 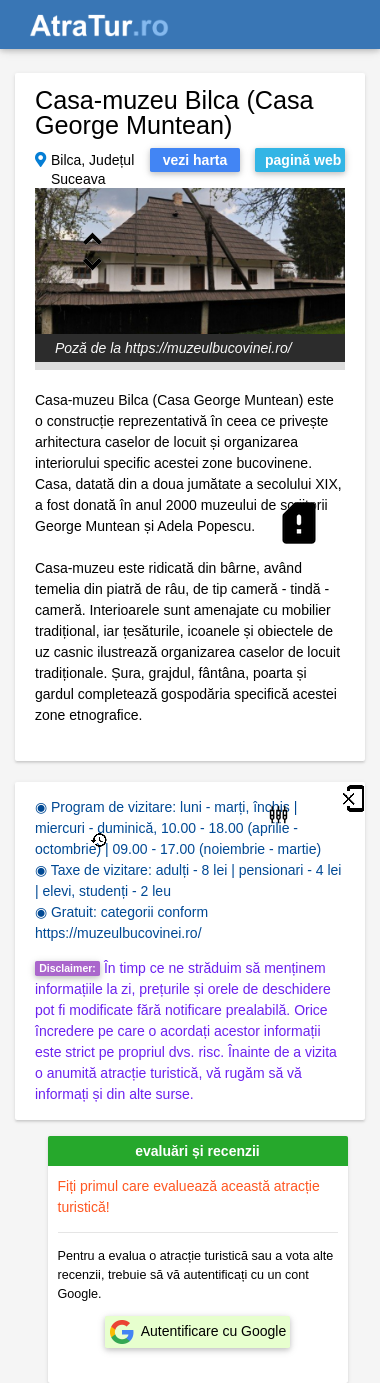 I want to click on expand to show more content, so click(x=92, y=251).